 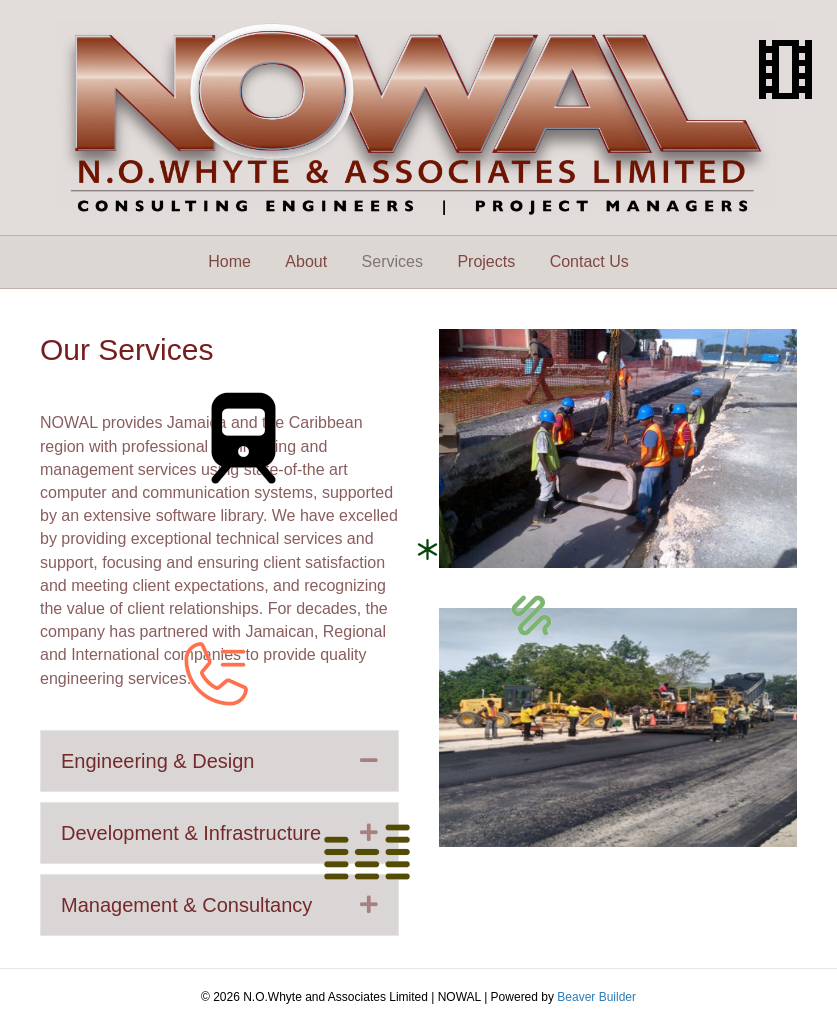 I want to click on view call log or phone history, so click(x=217, y=672).